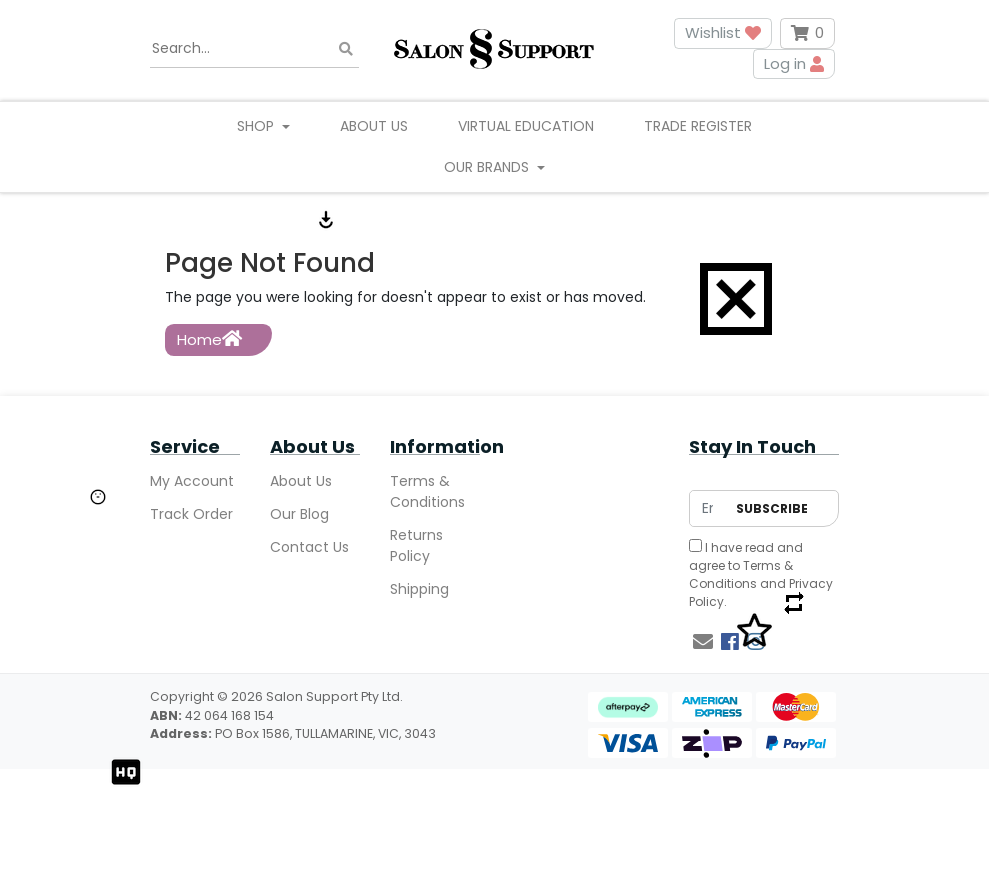 The height and width of the screenshot is (880, 989). What do you see at coordinates (326, 219) in the screenshot?
I see `download content to device` at bounding box center [326, 219].